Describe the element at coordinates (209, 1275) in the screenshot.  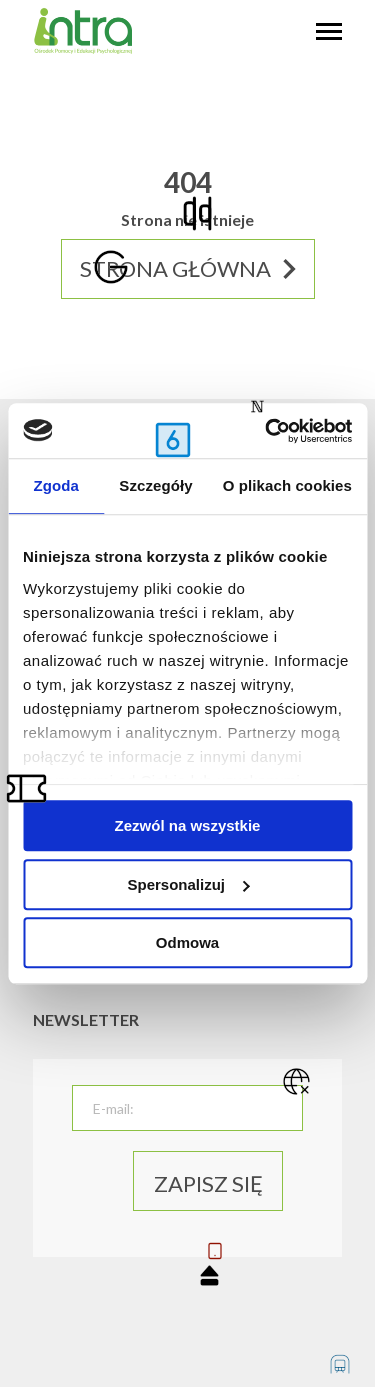
I see `eject media or disc from player` at that location.